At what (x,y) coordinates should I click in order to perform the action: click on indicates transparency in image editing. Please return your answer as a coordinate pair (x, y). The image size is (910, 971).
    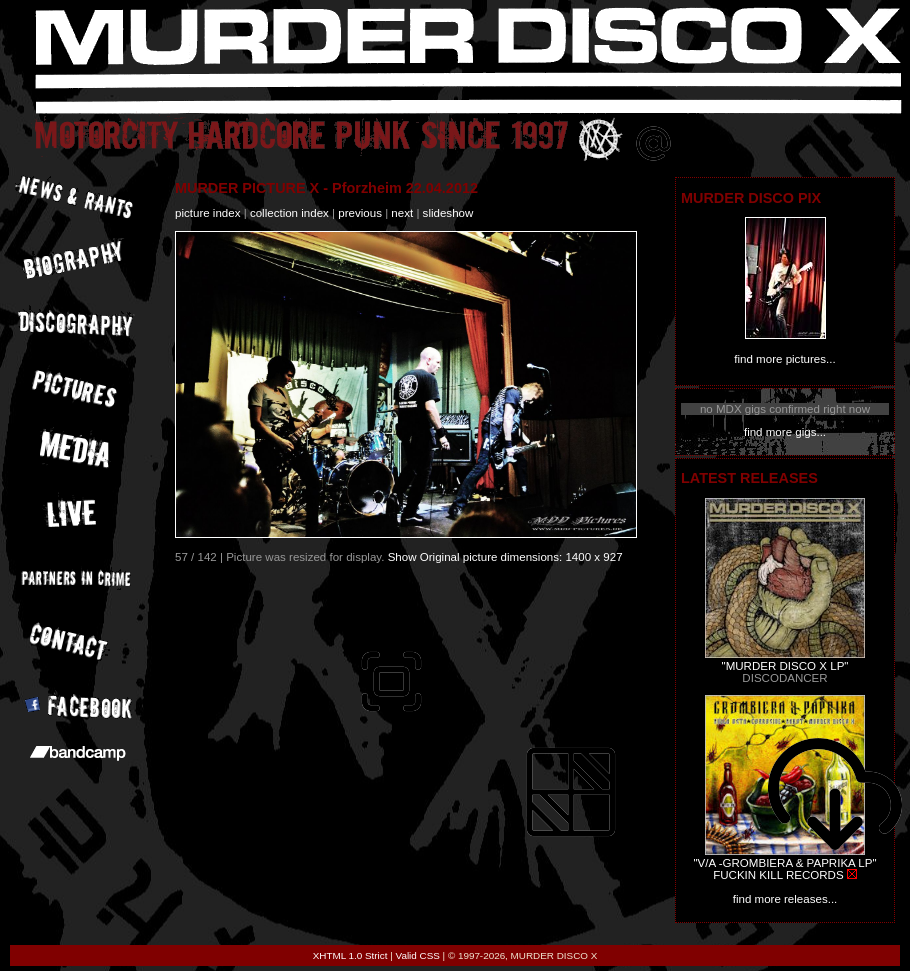
    Looking at the image, I should click on (571, 792).